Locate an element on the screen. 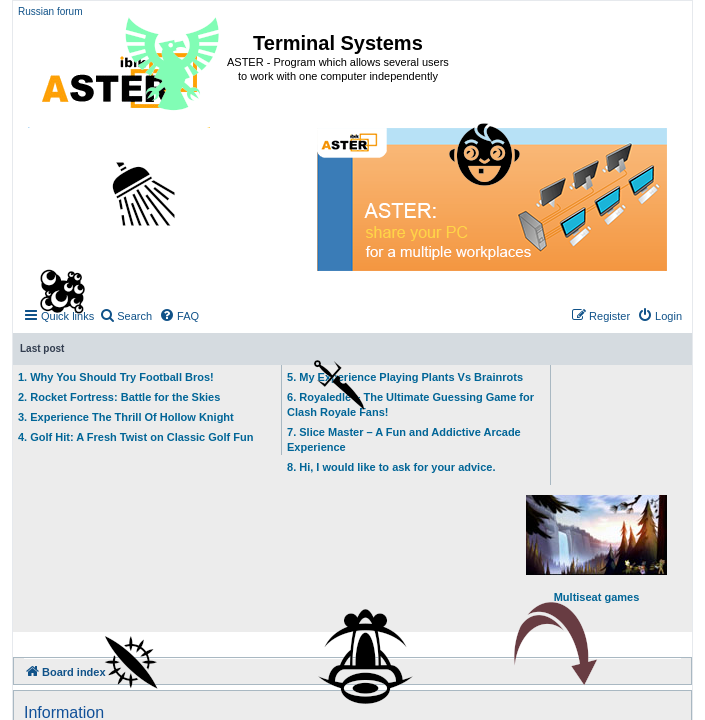 The image size is (705, 720). access parenting or baby-related features is located at coordinates (484, 154).